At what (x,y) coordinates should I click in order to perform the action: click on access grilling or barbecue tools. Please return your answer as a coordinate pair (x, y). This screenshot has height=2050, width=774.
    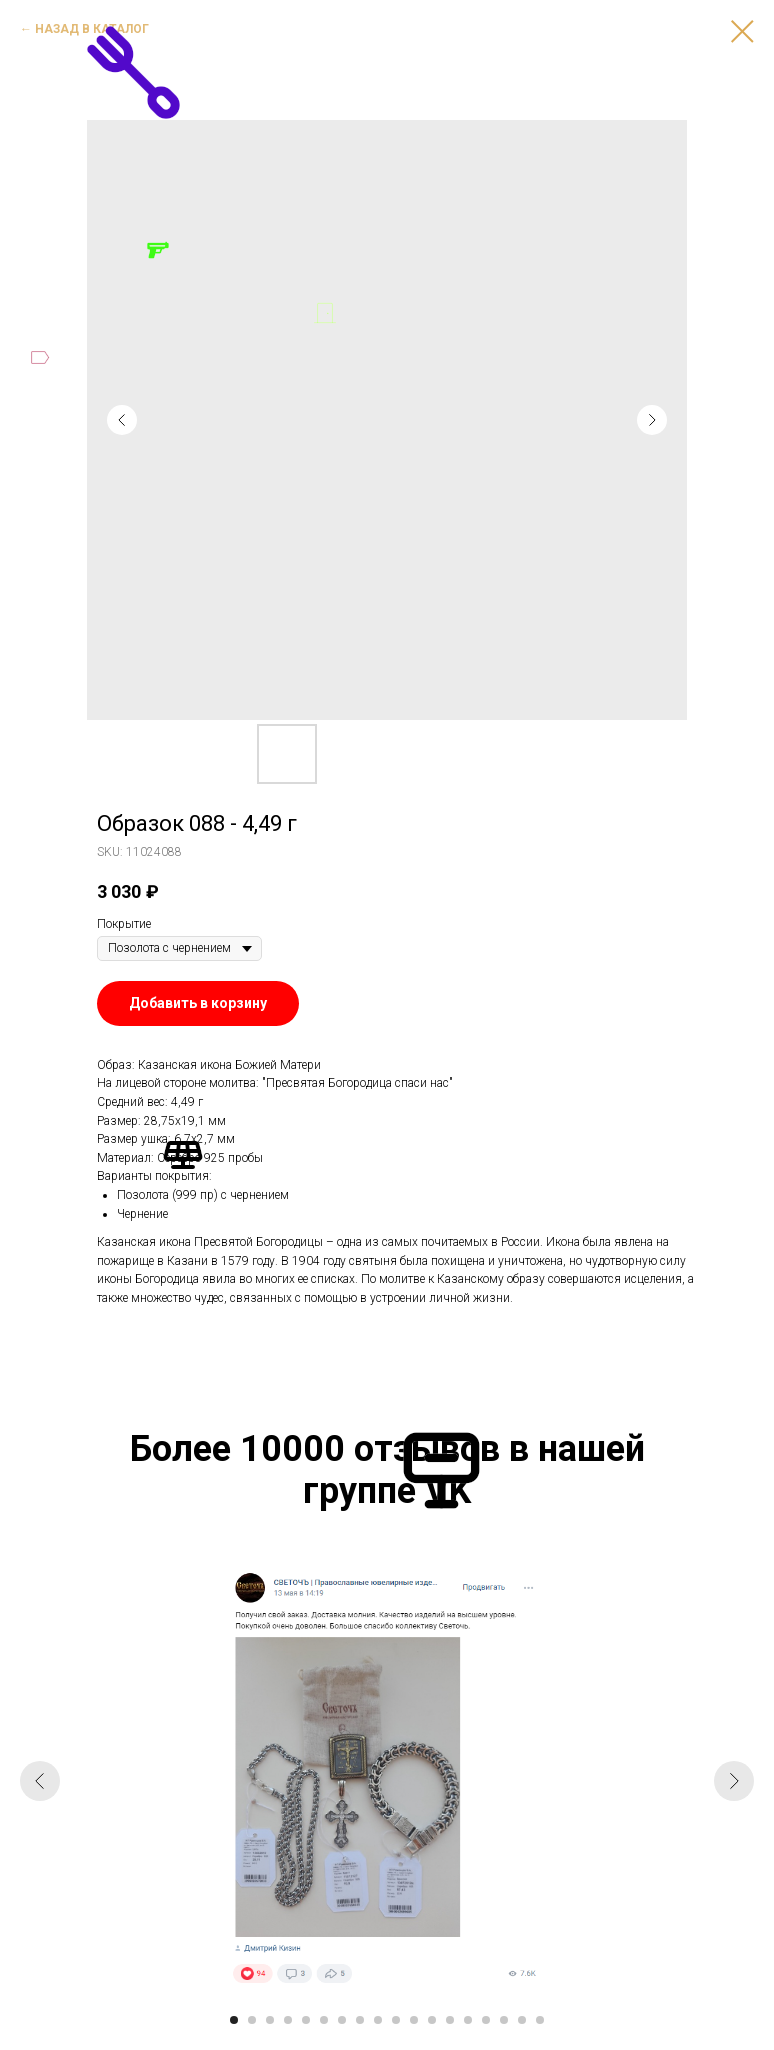
    Looking at the image, I should click on (133, 72).